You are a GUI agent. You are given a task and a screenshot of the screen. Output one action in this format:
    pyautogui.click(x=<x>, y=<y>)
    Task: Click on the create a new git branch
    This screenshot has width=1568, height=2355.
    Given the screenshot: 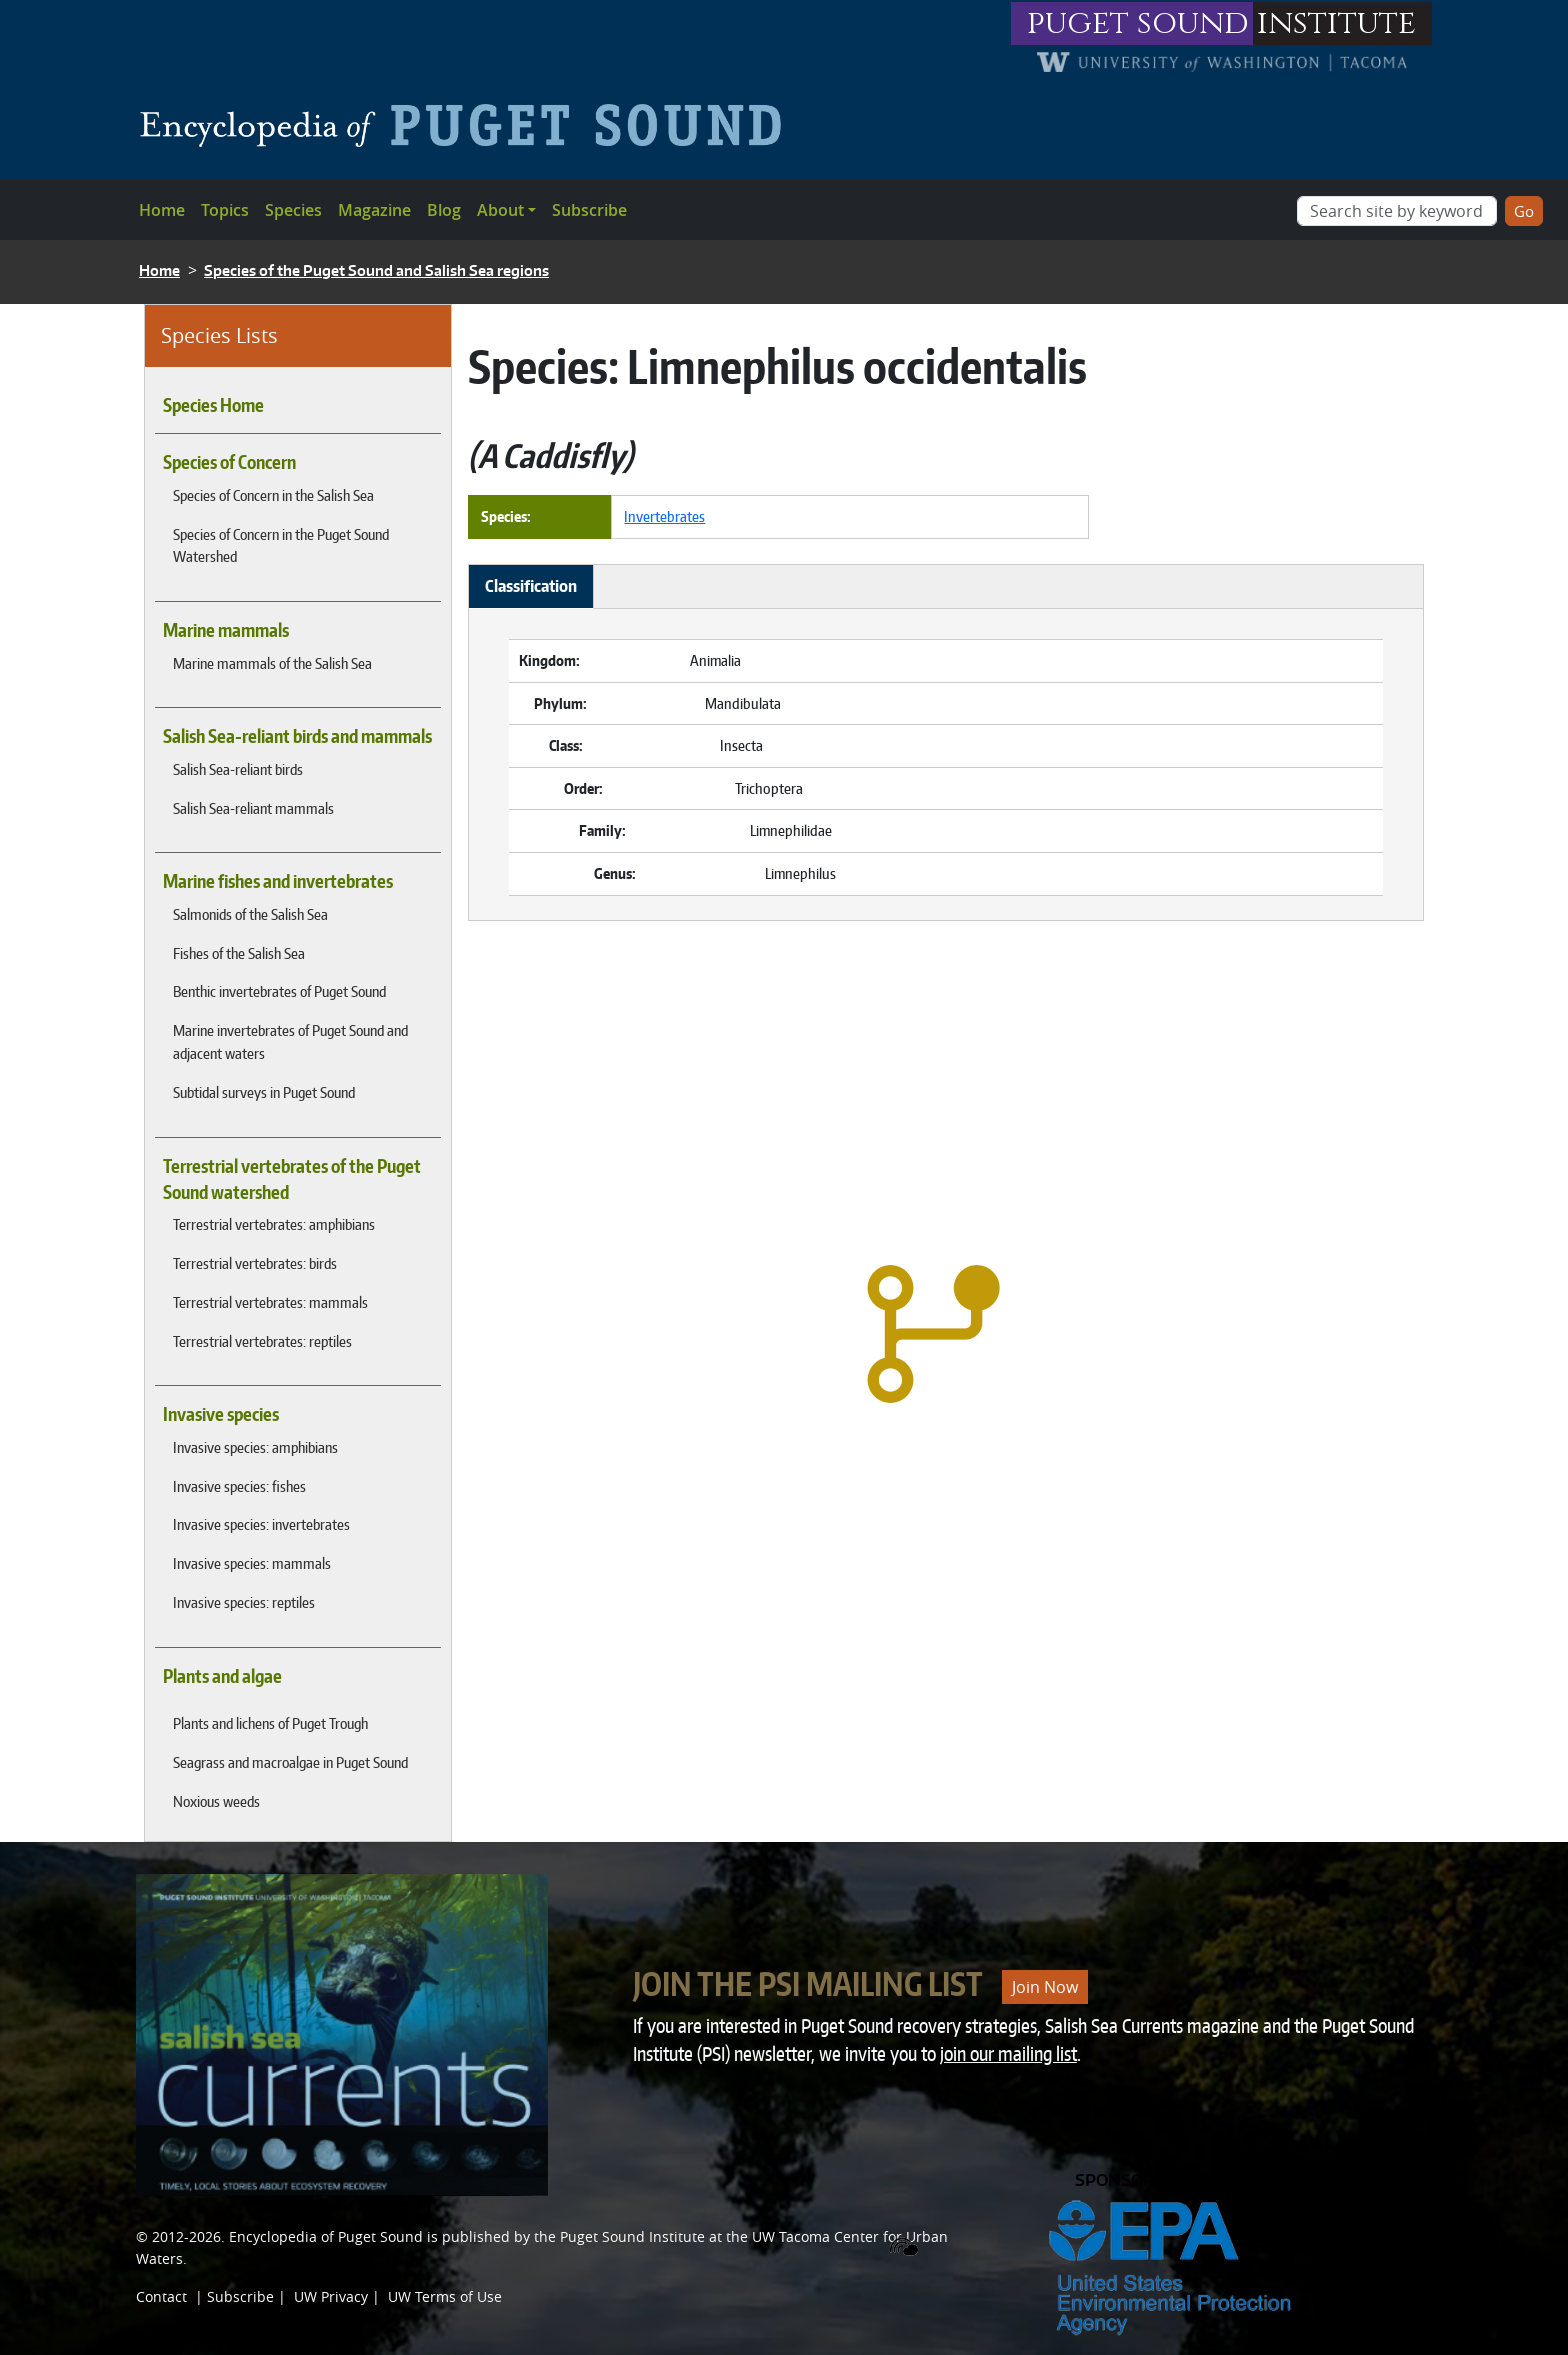 What is the action you would take?
    pyautogui.click(x=925, y=1334)
    